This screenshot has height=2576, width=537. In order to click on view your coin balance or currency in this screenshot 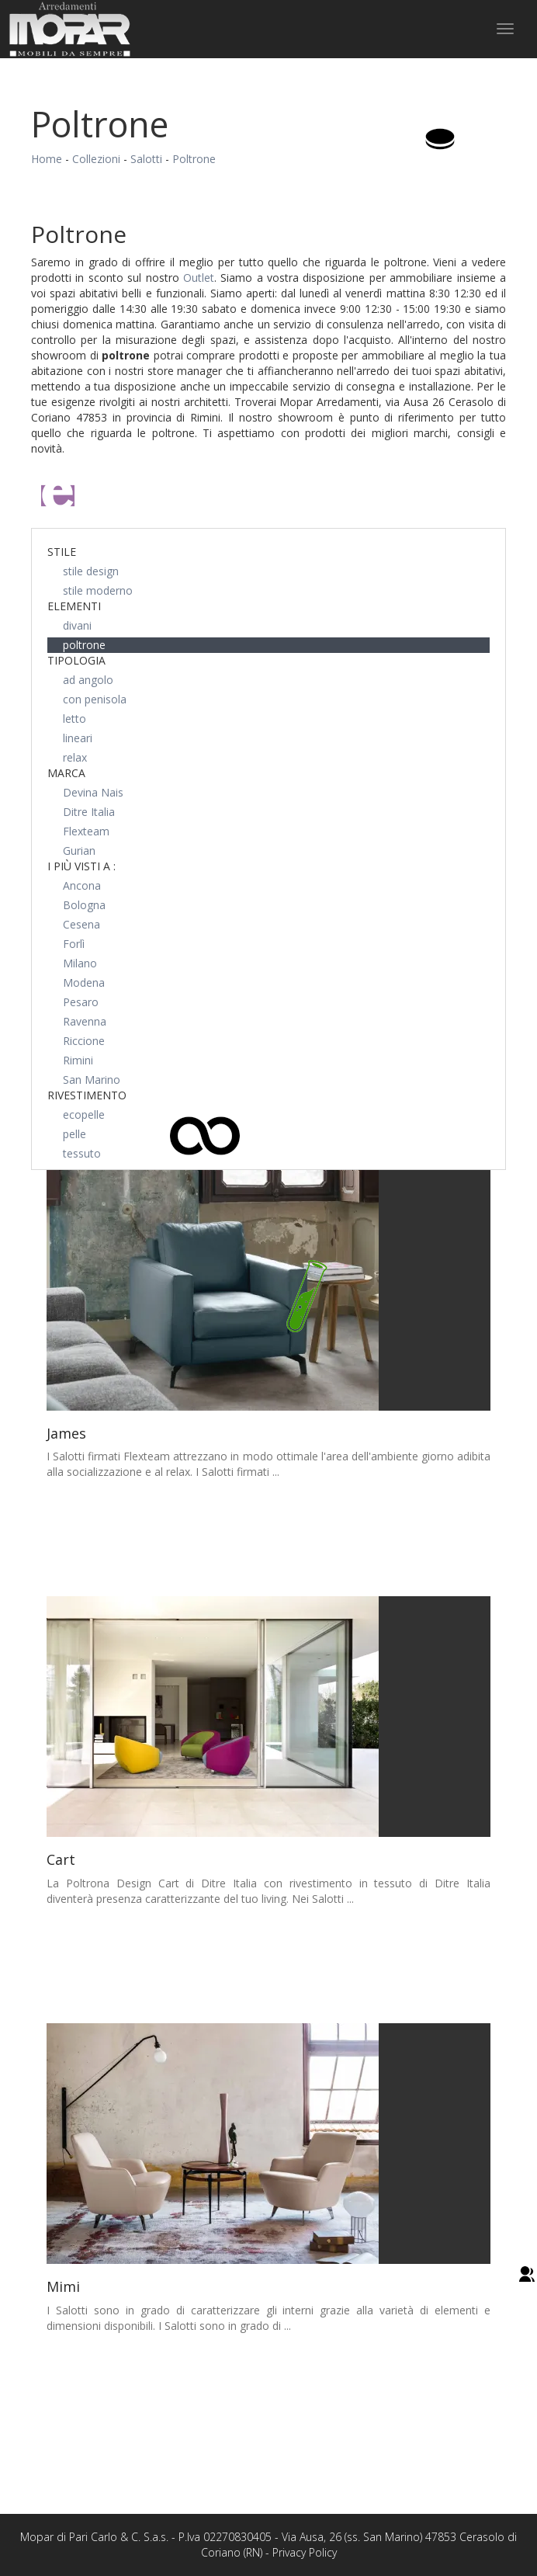, I will do `click(440, 139)`.